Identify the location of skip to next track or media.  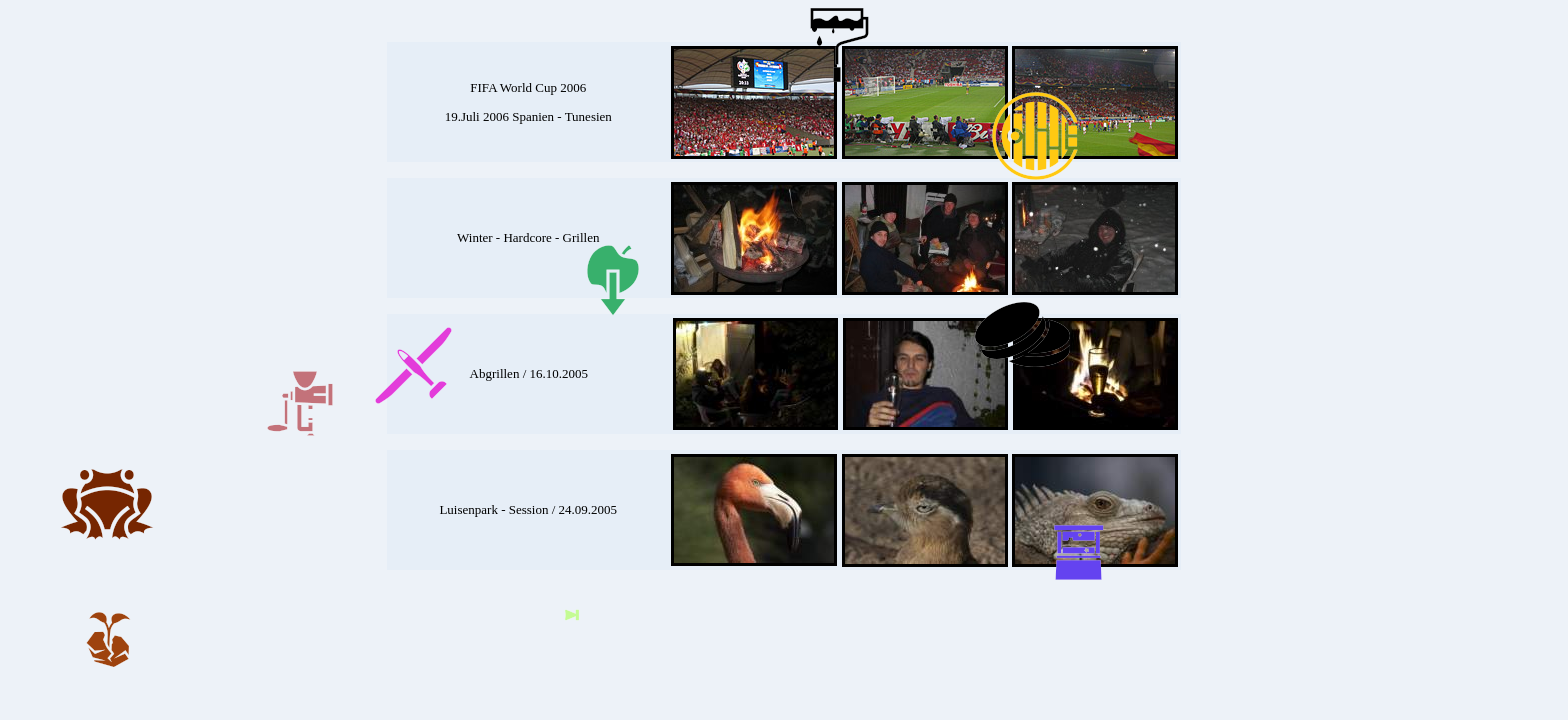
(572, 615).